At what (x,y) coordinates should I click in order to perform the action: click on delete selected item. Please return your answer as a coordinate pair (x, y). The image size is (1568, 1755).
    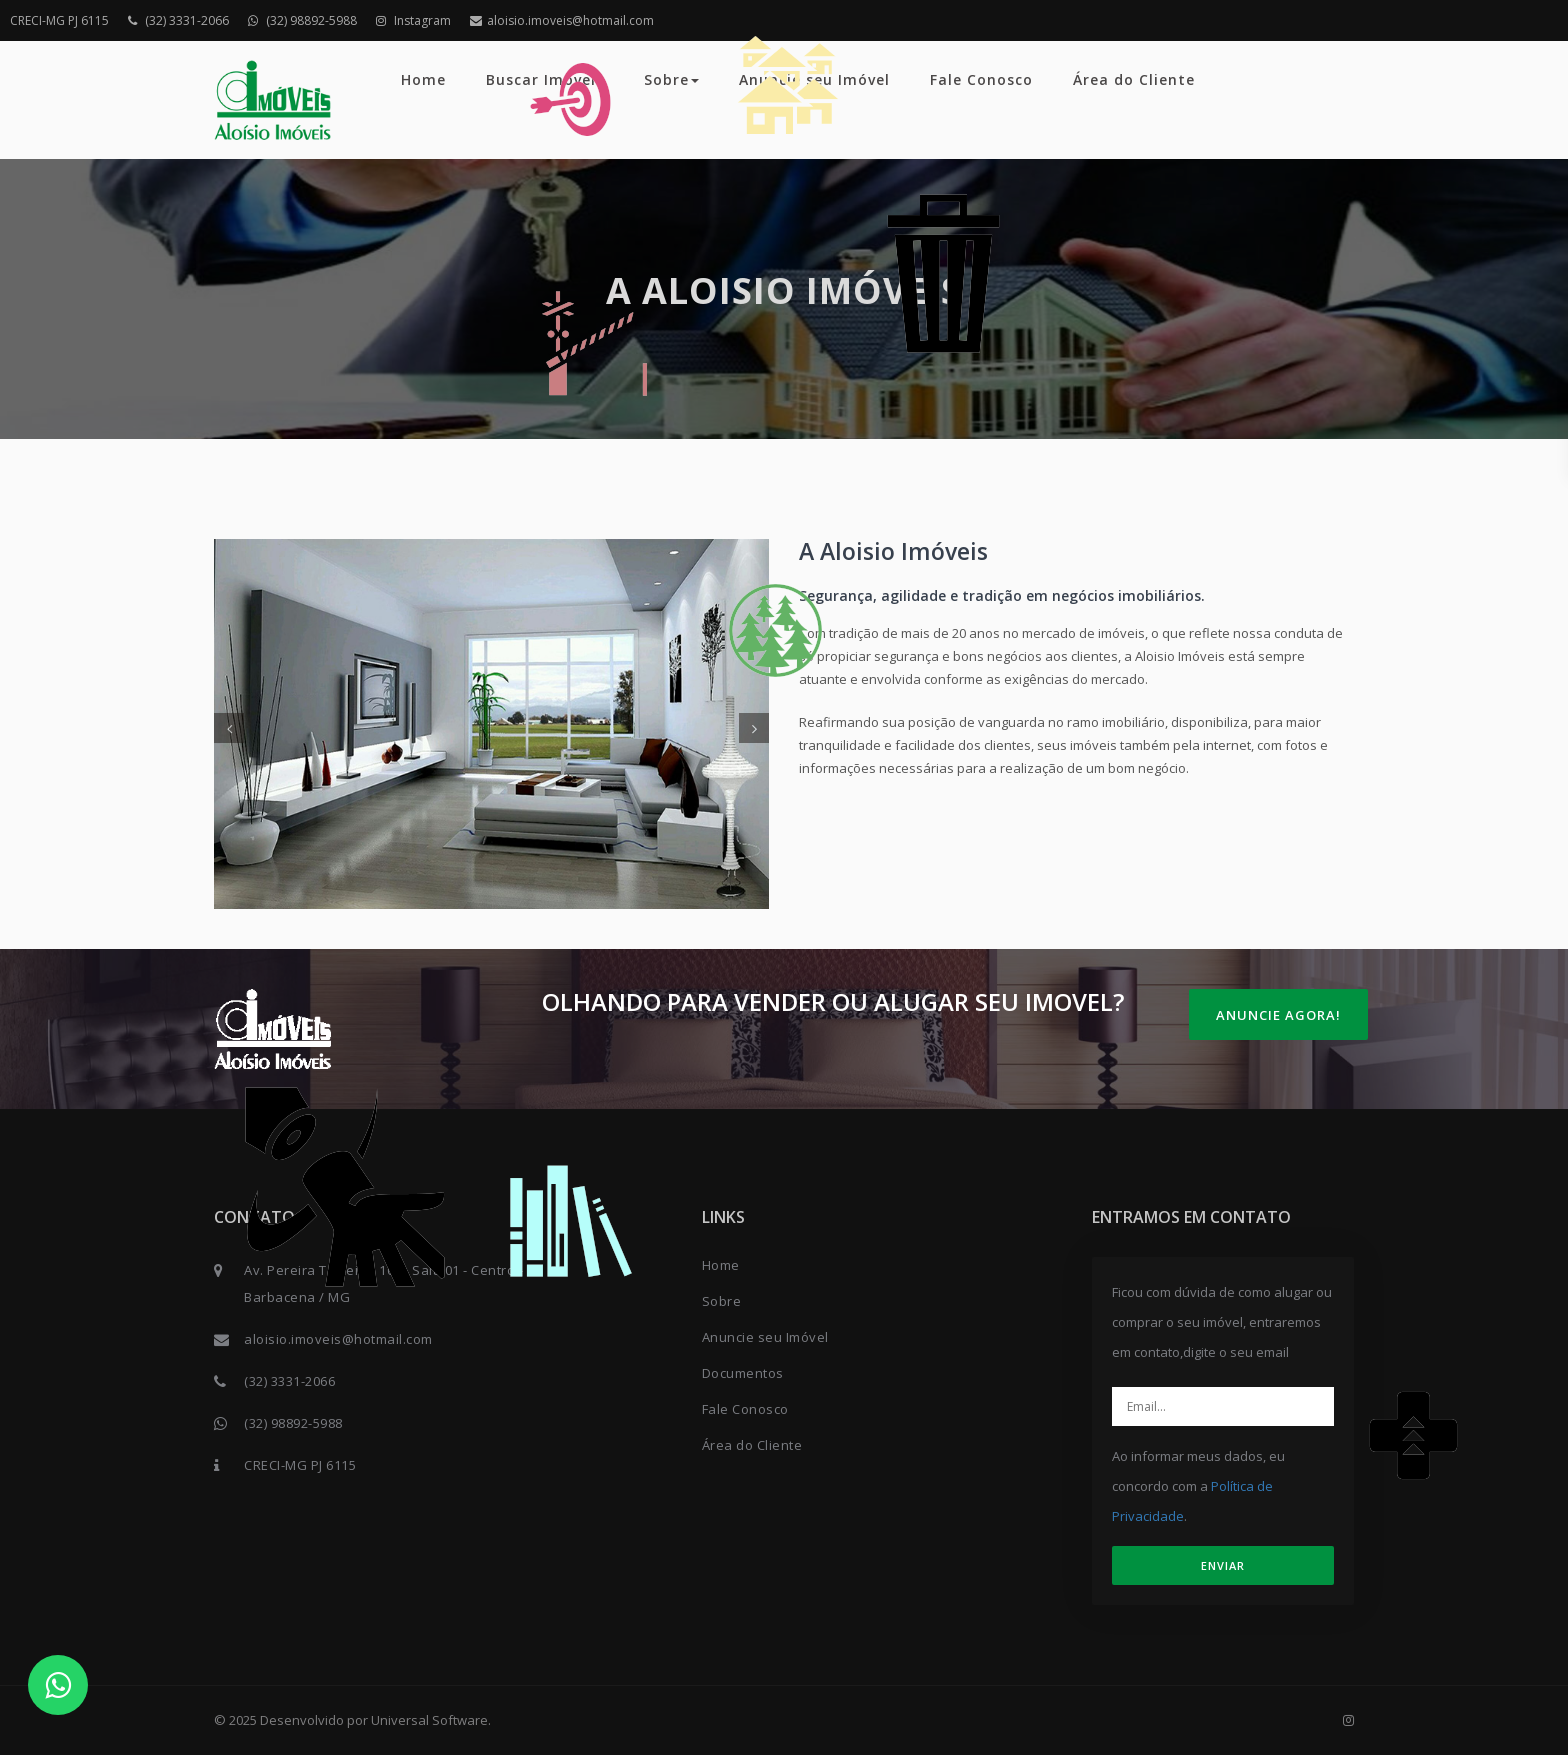
    Looking at the image, I should click on (943, 257).